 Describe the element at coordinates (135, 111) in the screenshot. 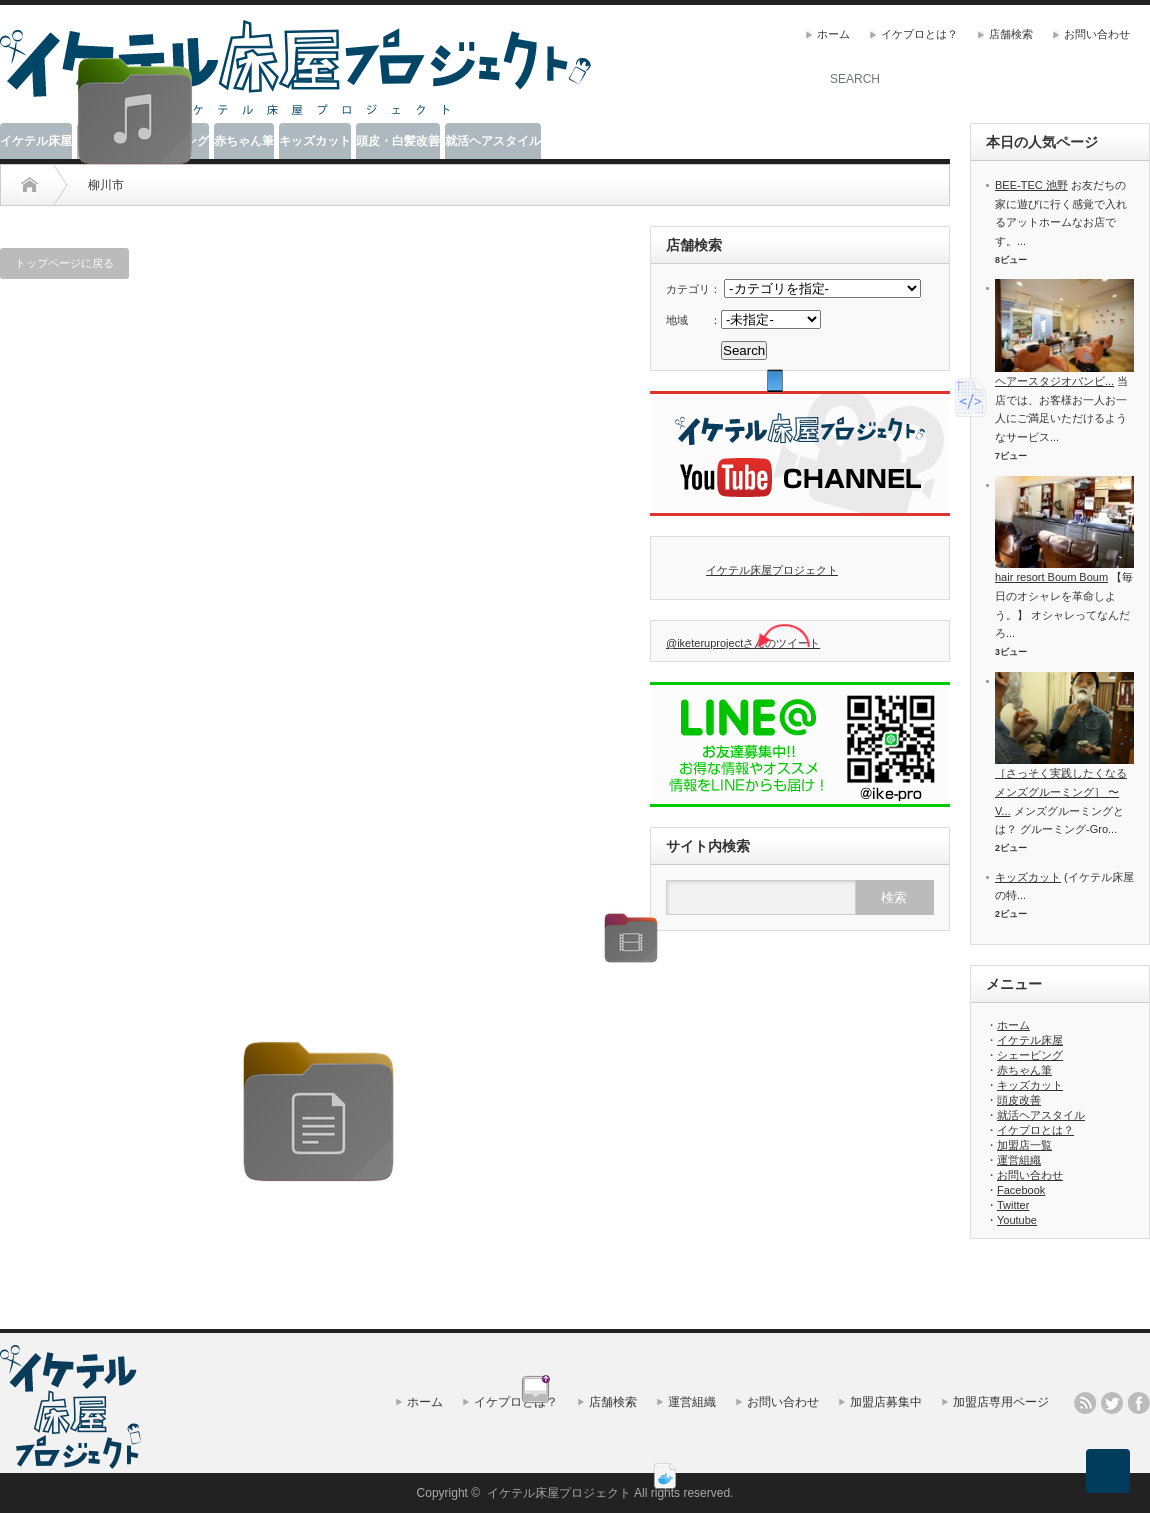

I see `open your music folder` at that location.